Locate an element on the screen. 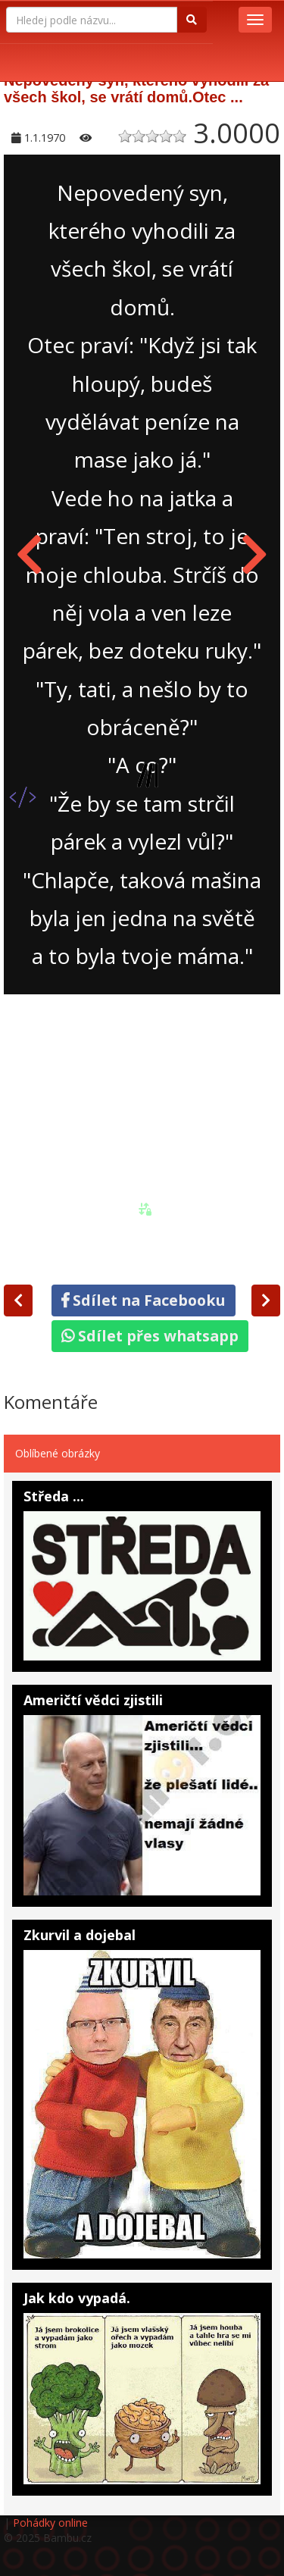 The width and height of the screenshot is (284, 2576). data sync is locked or disabled is located at coordinates (145, 1209).